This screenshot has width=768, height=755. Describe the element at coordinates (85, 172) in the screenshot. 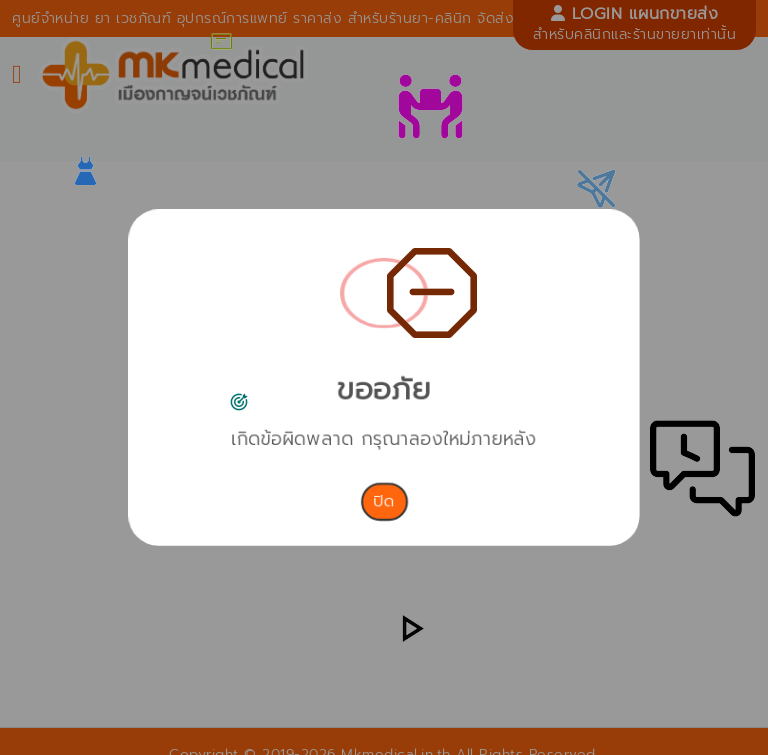

I see `browse women's clothing or dresses` at that location.